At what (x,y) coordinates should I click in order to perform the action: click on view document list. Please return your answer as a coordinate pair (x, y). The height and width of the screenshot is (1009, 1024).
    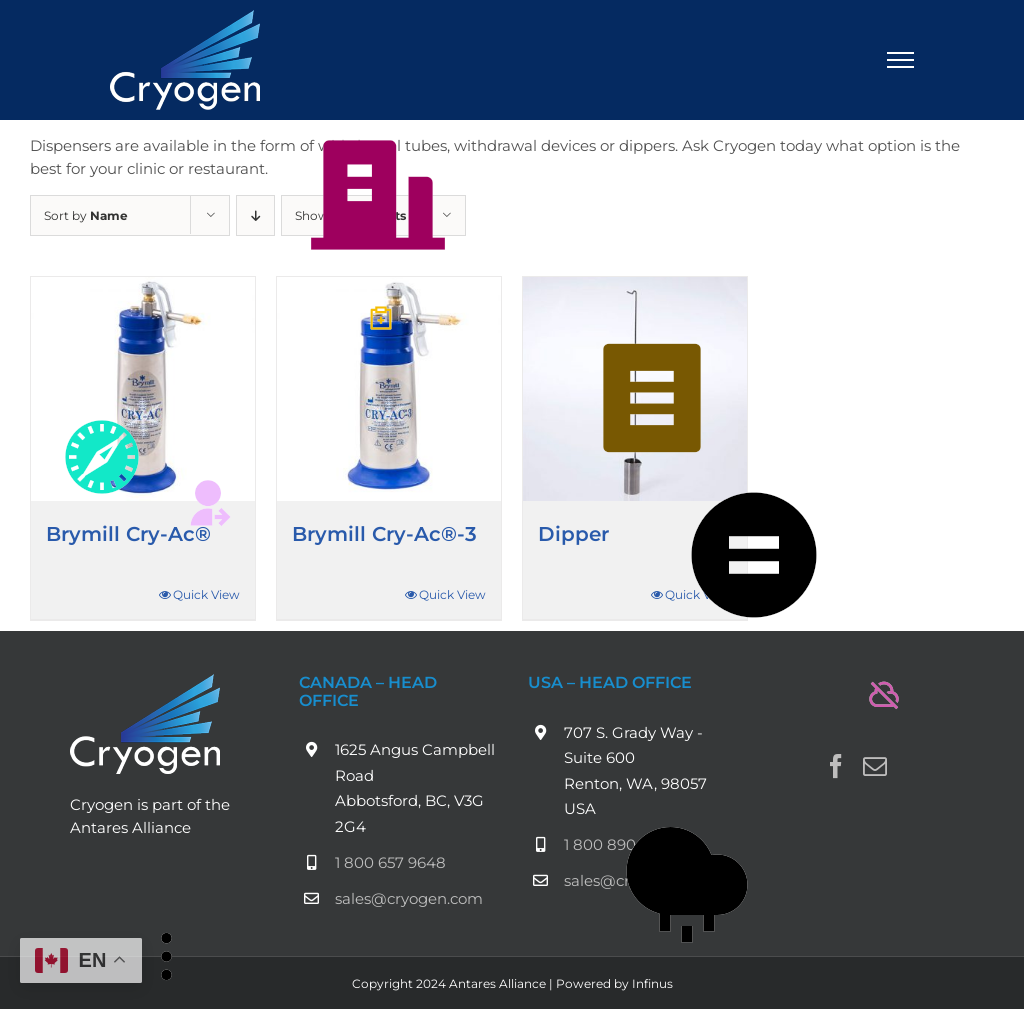
    Looking at the image, I should click on (652, 398).